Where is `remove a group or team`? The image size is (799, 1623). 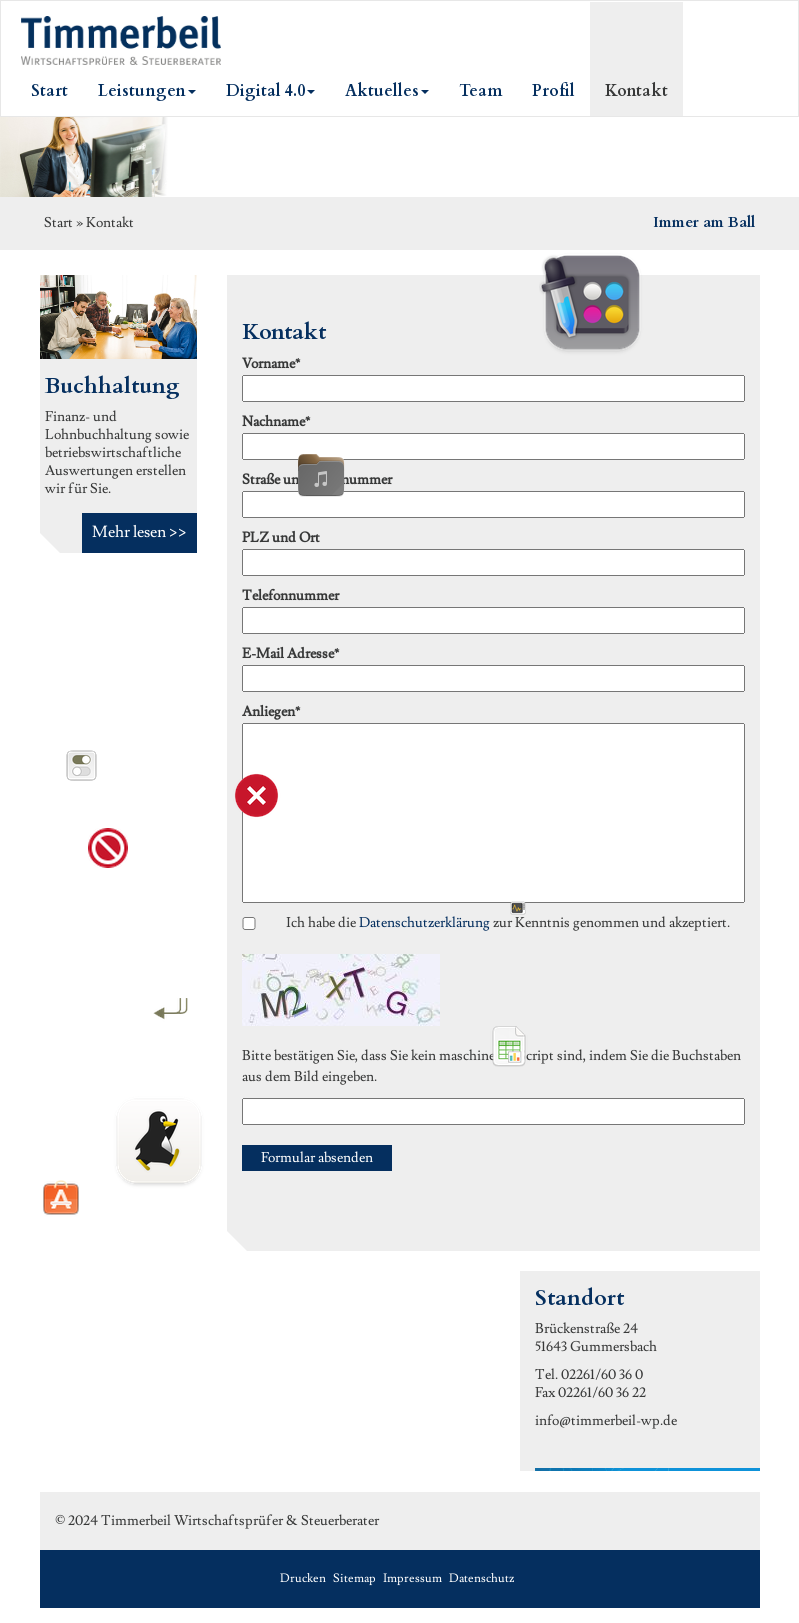 remove a group or team is located at coordinates (108, 848).